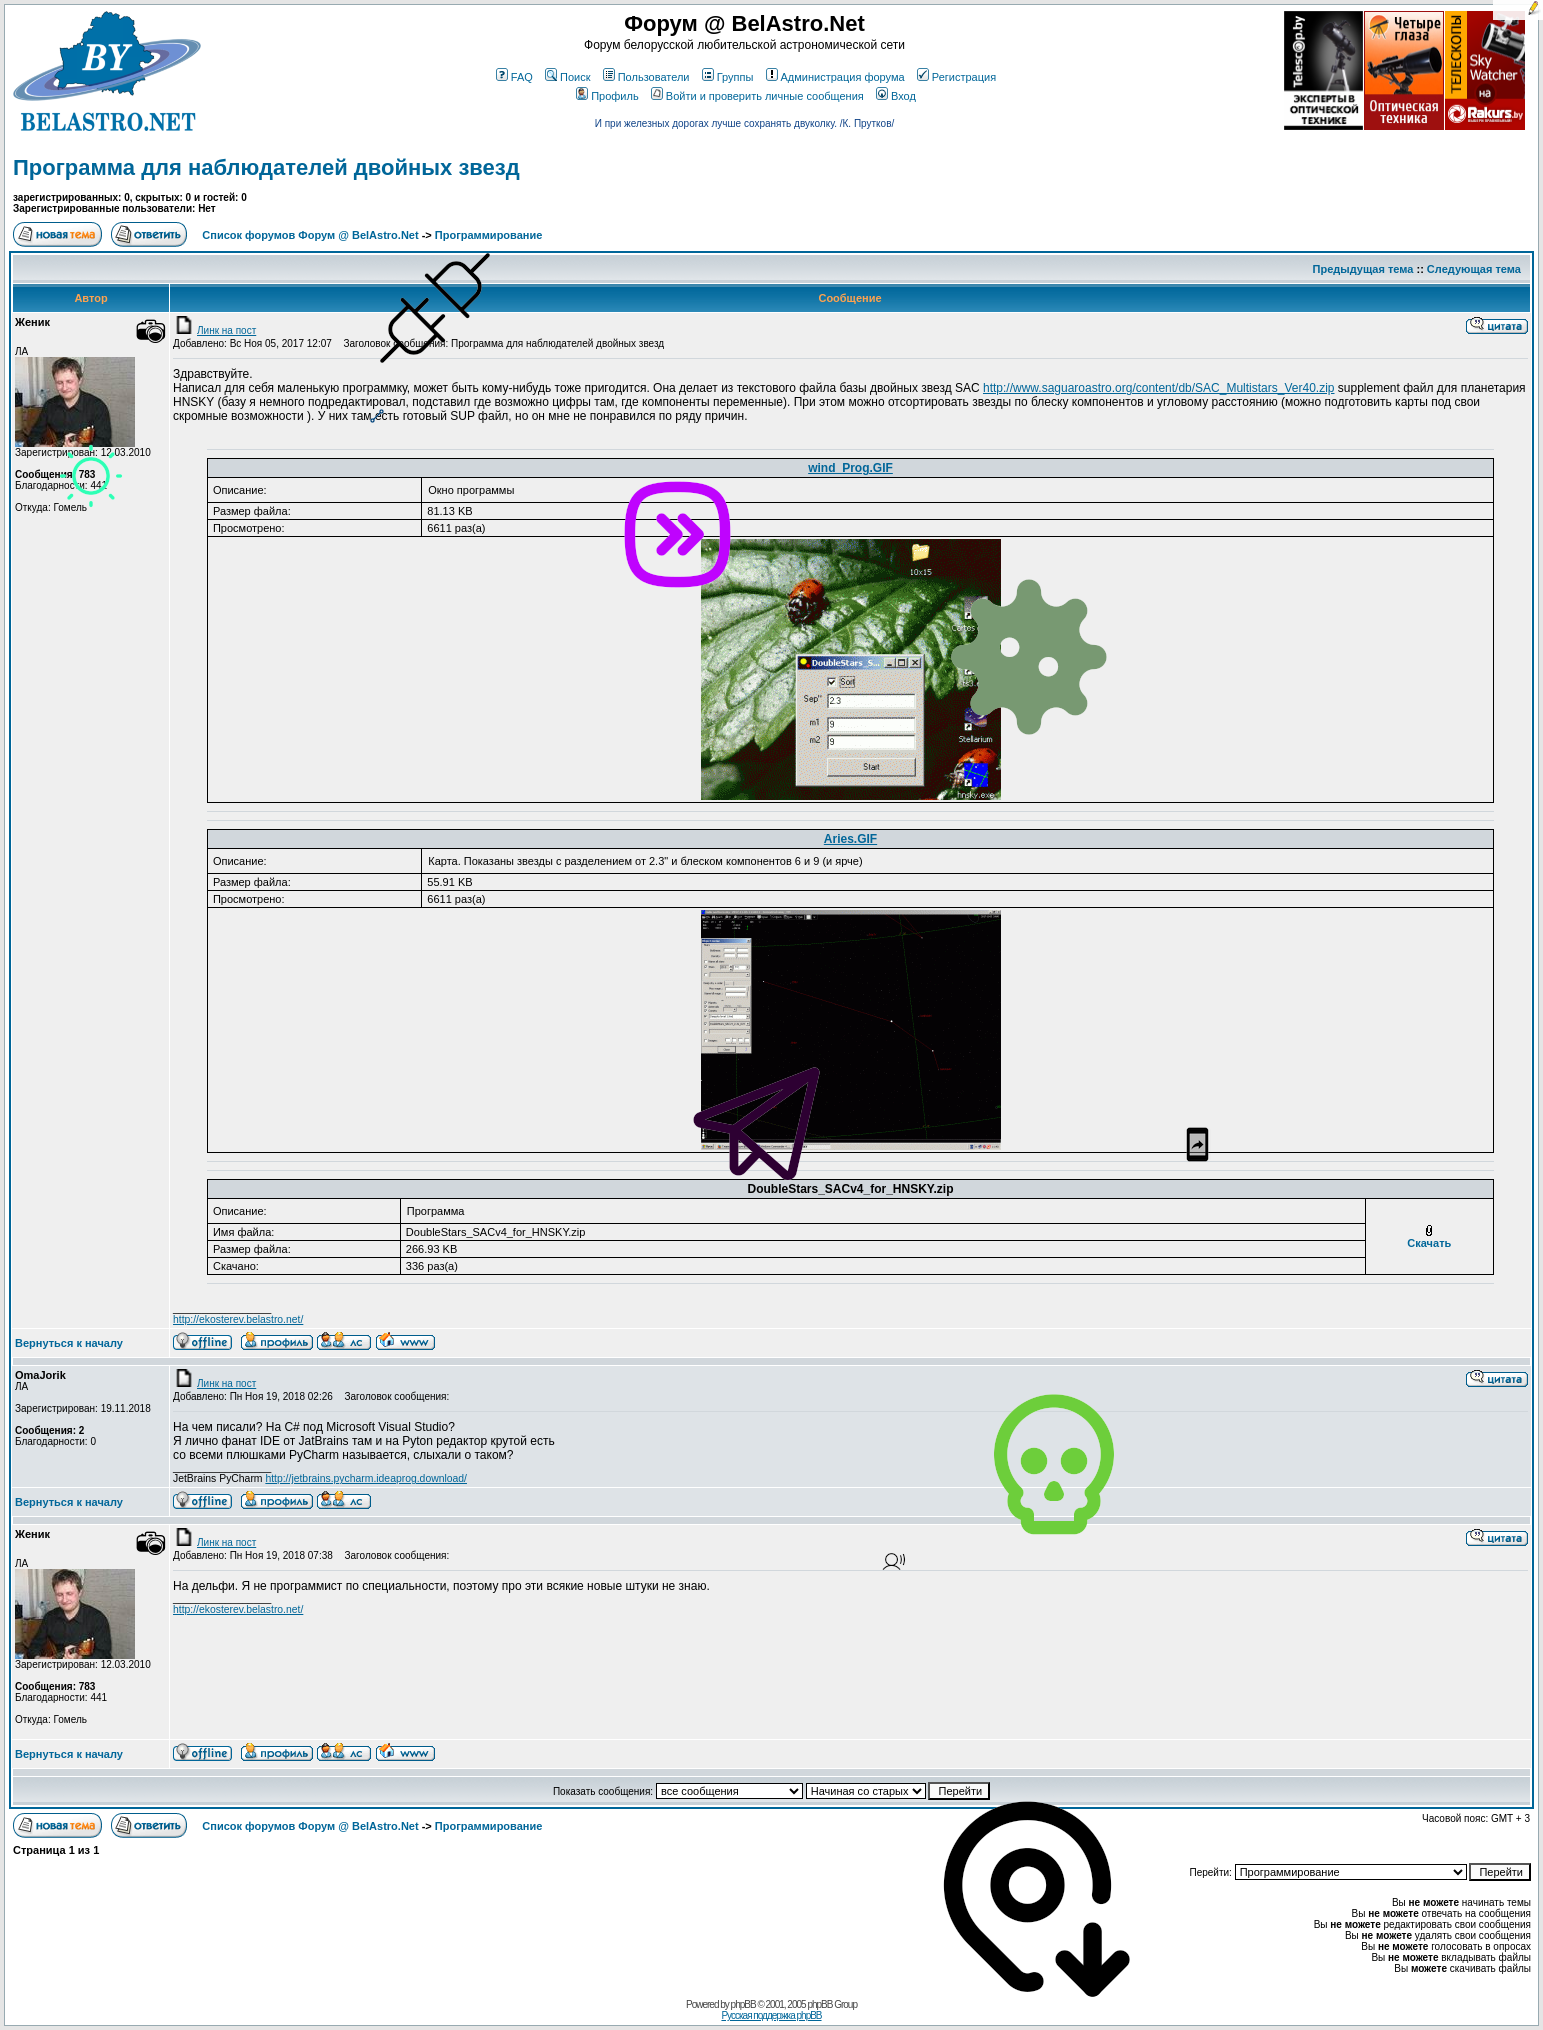 This screenshot has width=1543, height=2030. Describe the element at coordinates (1197, 1144) in the screenshot. I see `share your mobile screen with others` at that location.